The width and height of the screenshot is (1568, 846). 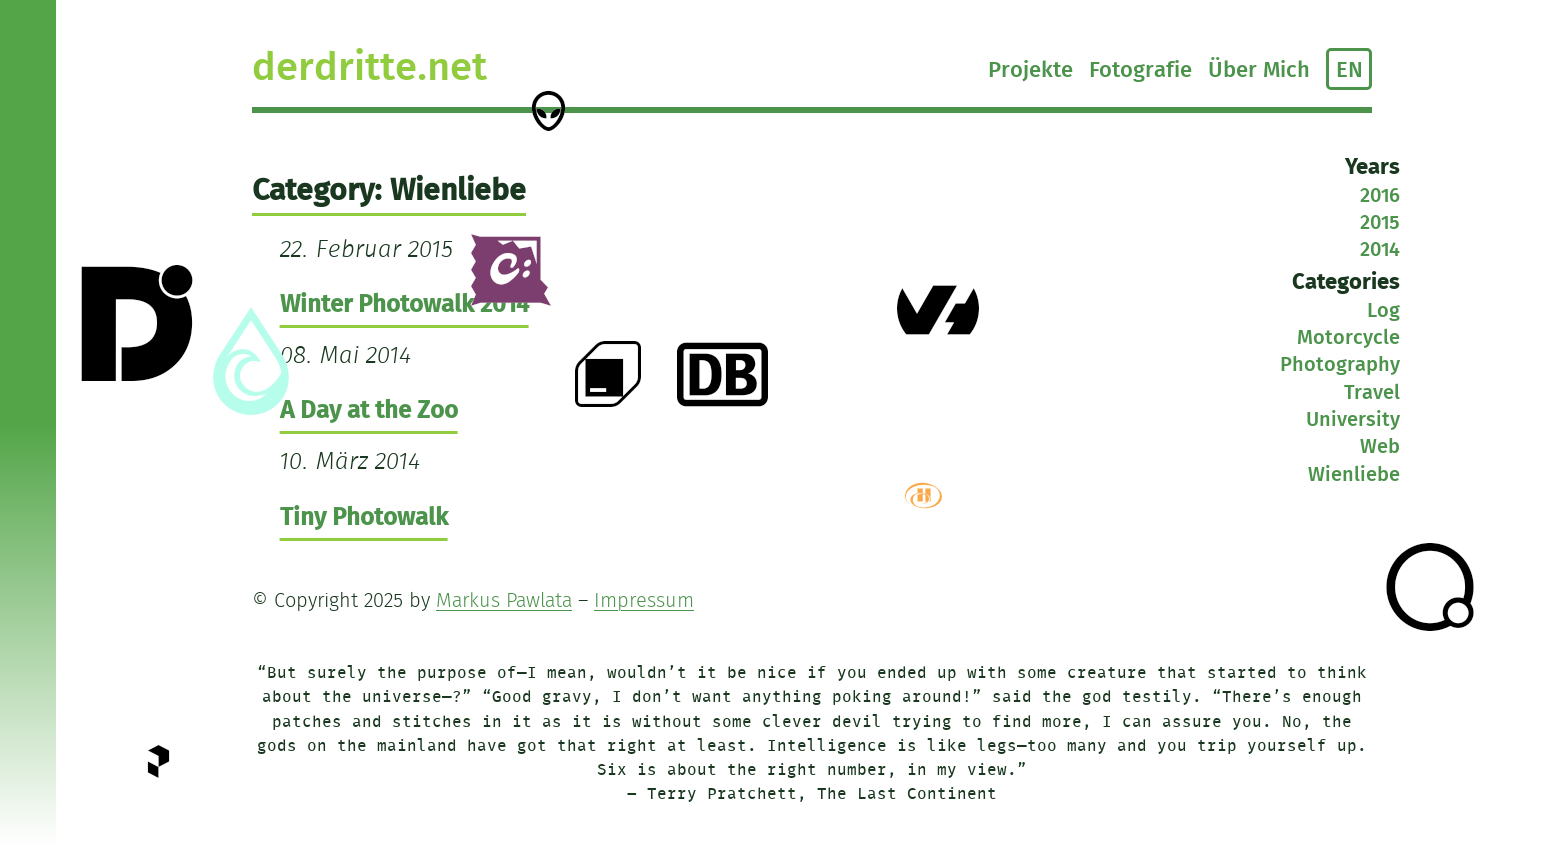 What do you see at coordinates (251, 361) in the screenshot?
I see `open deluge torrent client` at bounding box center [251, 361].